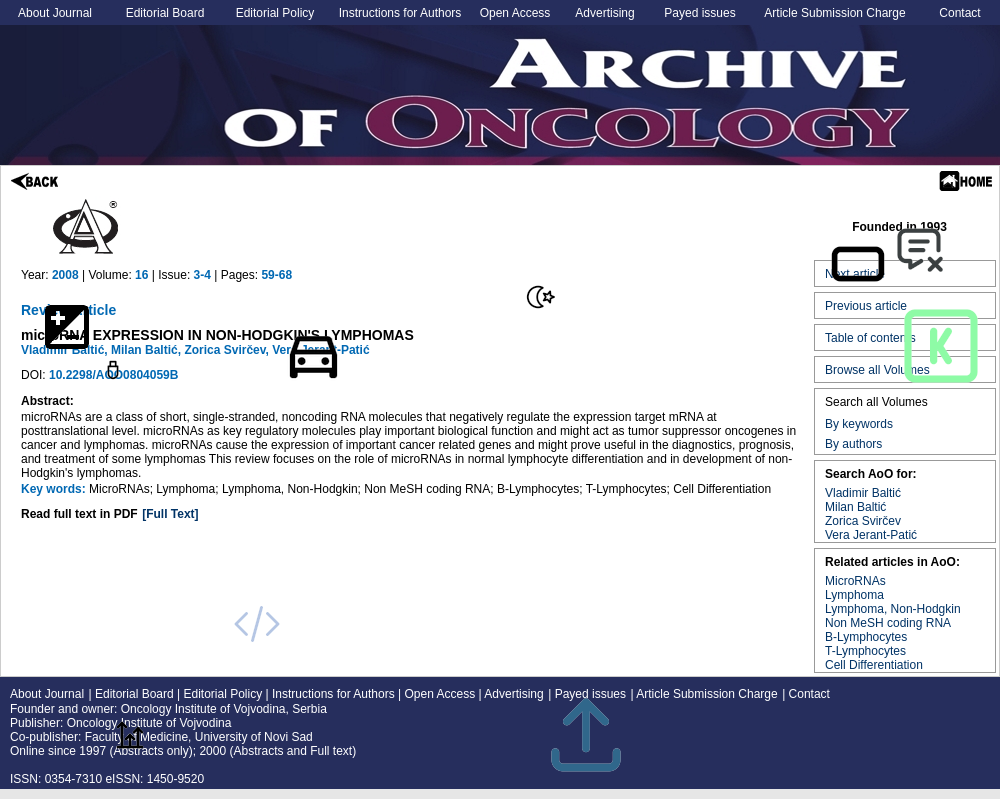 This screenshot has height=799, width=1000. Describe the element at coordinates (919, 248) in the screenshot. I see `delete a message or conversation` at that location.